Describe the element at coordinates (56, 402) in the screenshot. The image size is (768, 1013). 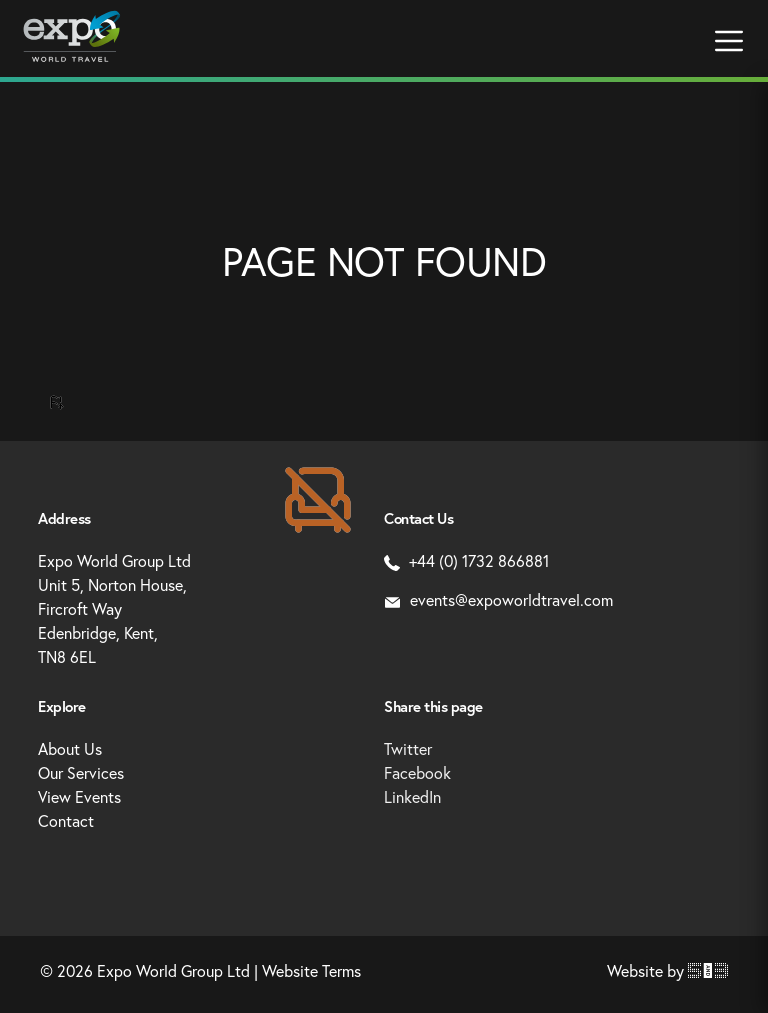
I see `upload or submit a flag report` at that location.